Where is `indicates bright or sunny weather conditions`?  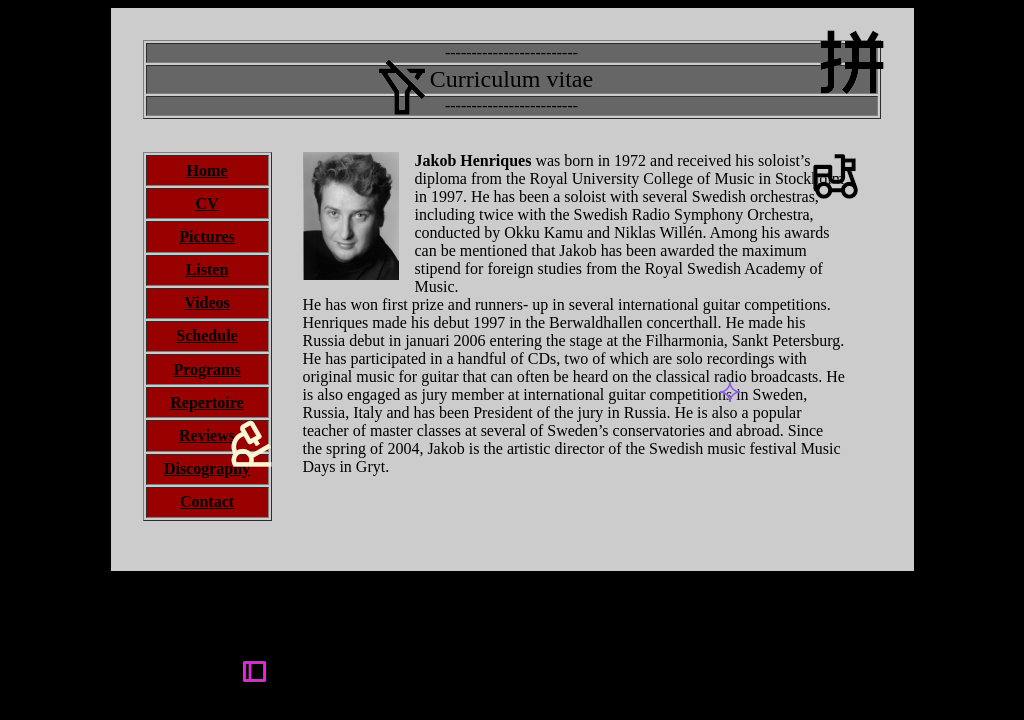 indicates bright or sunny weather conditions is located at coordinates (730, 392).